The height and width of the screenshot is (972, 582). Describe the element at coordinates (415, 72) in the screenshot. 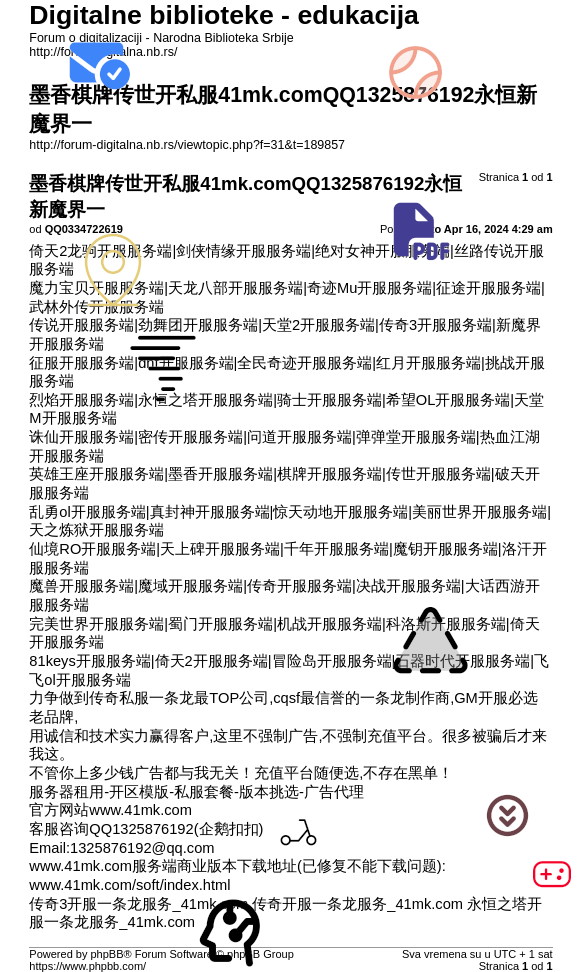

I see `access tennis or sports-related content` at that location.